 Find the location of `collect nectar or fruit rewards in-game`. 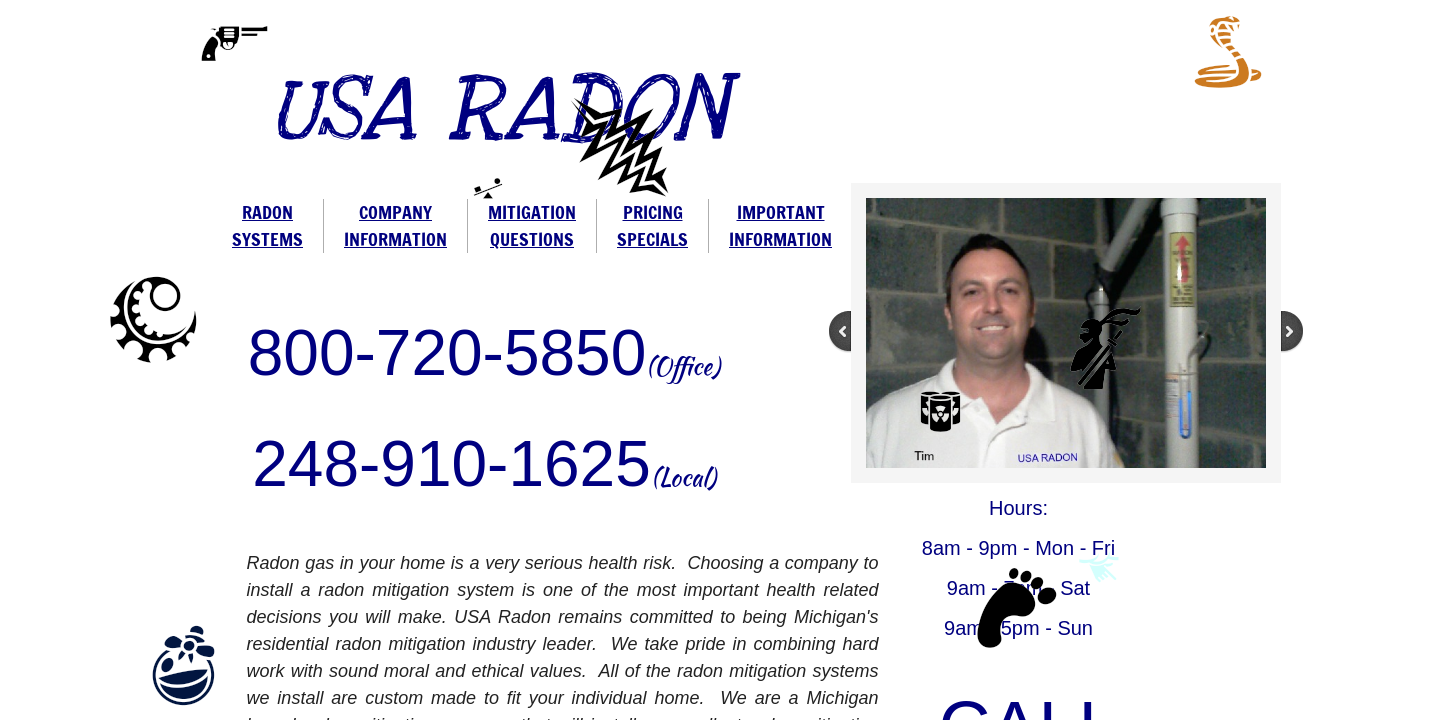

collect nectar or fruit rewards in-game is located at coordinates (183, 665).